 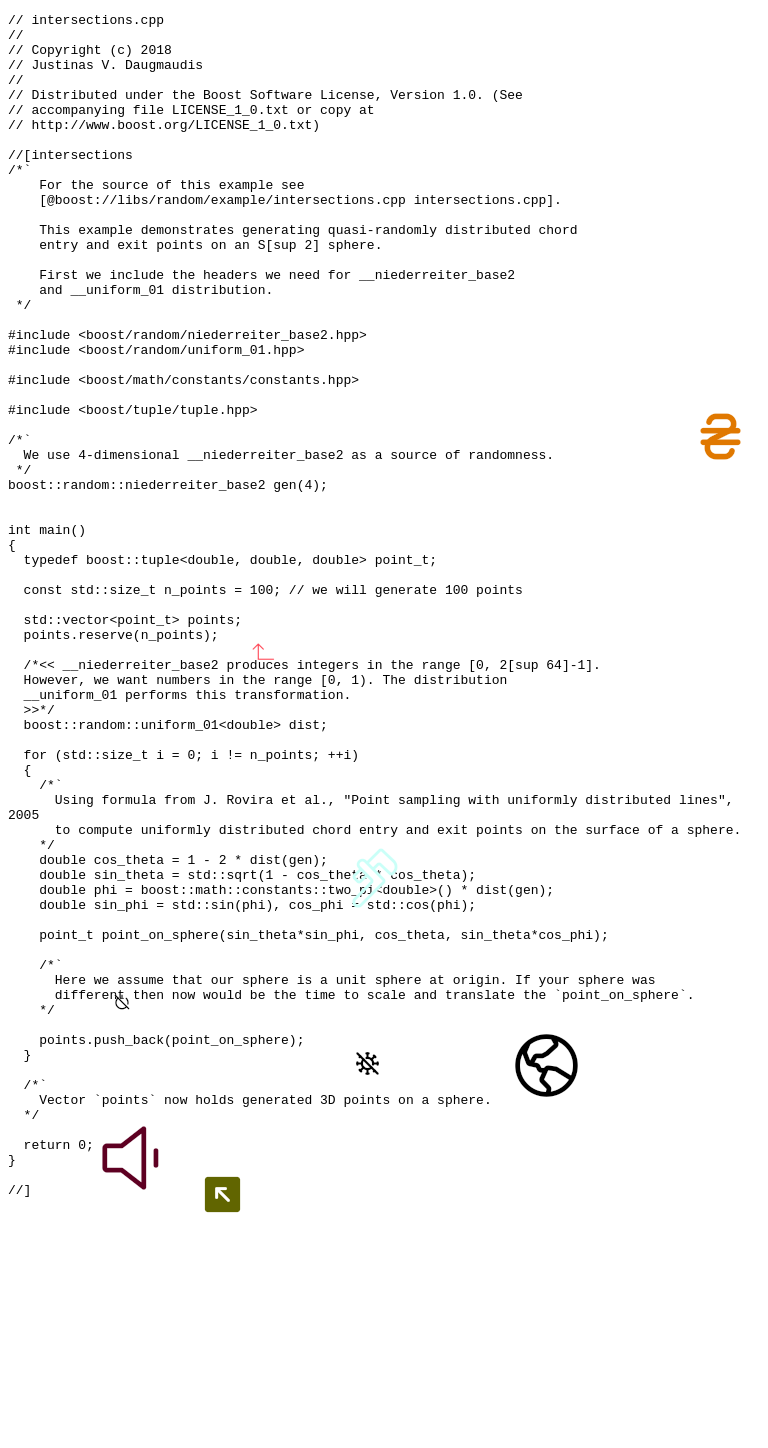 I want to click on indicates Ukrainian hryvnia currency, so click(x=720, y=436).